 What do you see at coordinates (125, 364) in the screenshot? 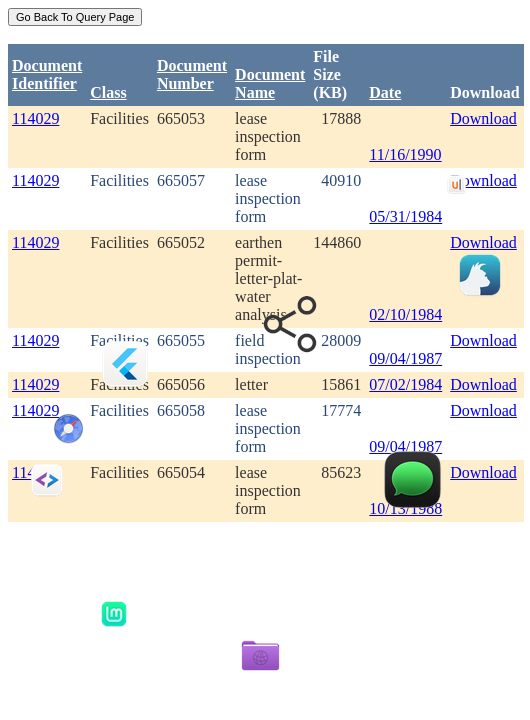
I see `open the Flutter development application` at bounding box center [125, 364].